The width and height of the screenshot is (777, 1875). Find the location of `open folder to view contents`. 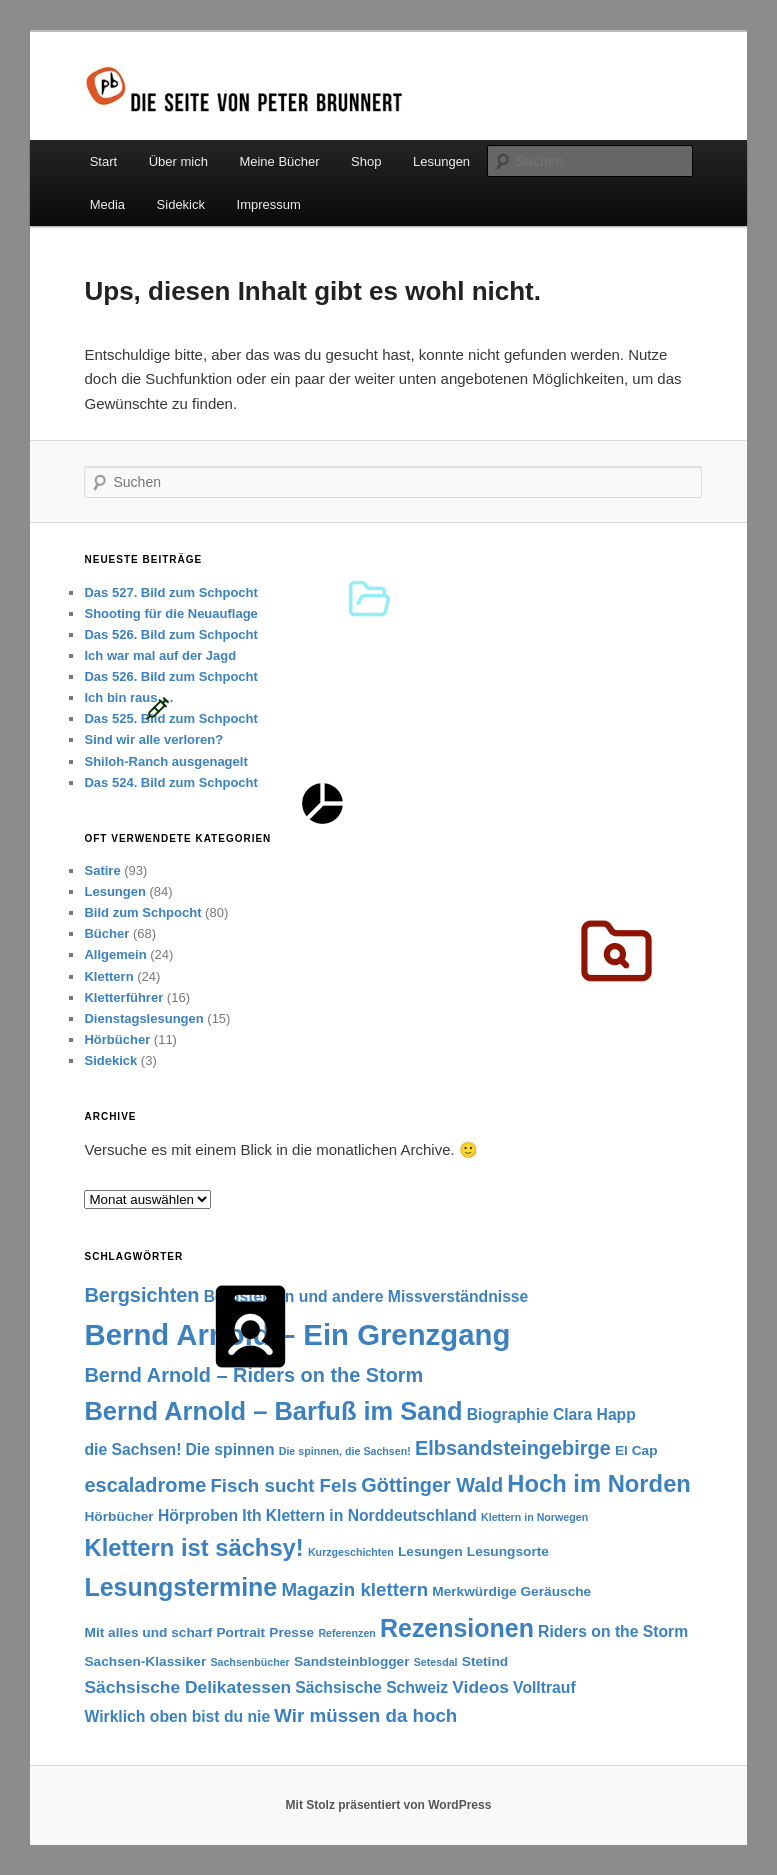

open folder to view contents is located at coordinates (369, 599).